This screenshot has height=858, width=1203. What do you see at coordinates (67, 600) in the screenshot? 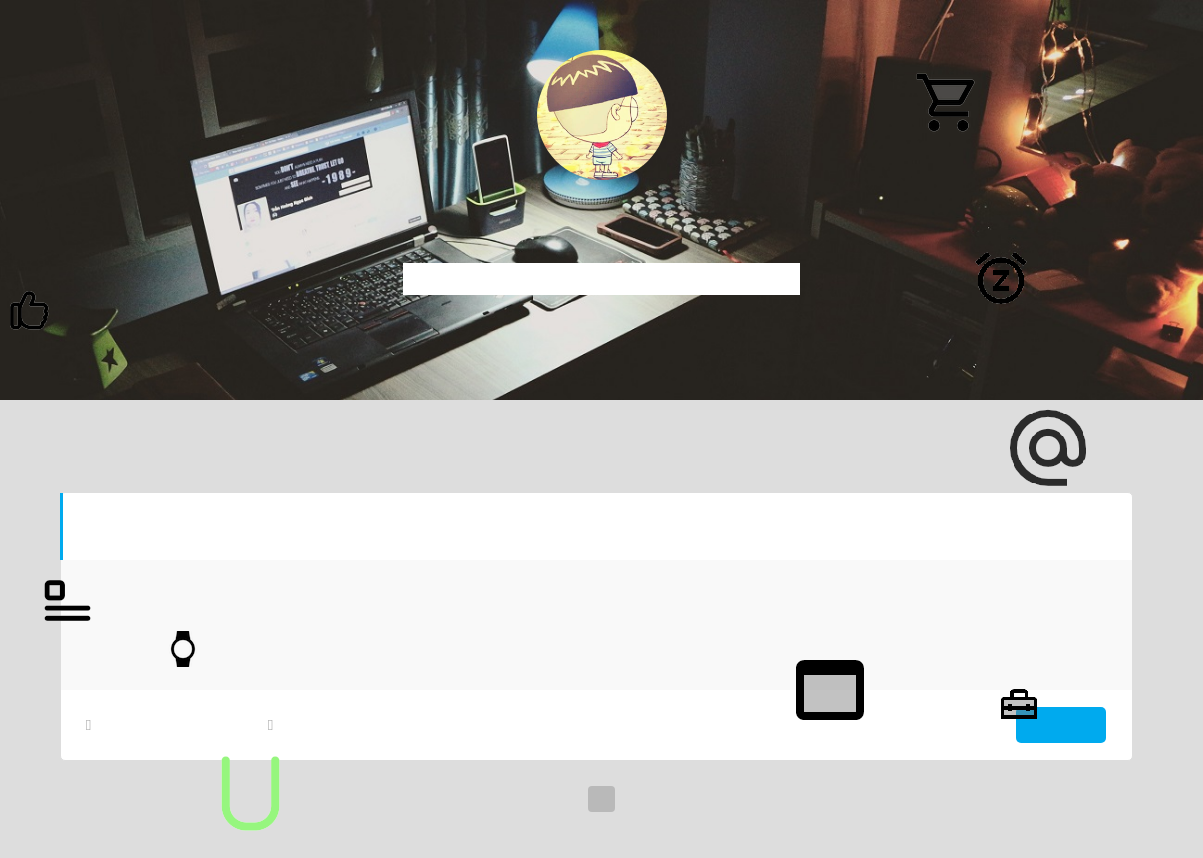
I see `disable text wrapping around image` at bounding box center [67, 600].